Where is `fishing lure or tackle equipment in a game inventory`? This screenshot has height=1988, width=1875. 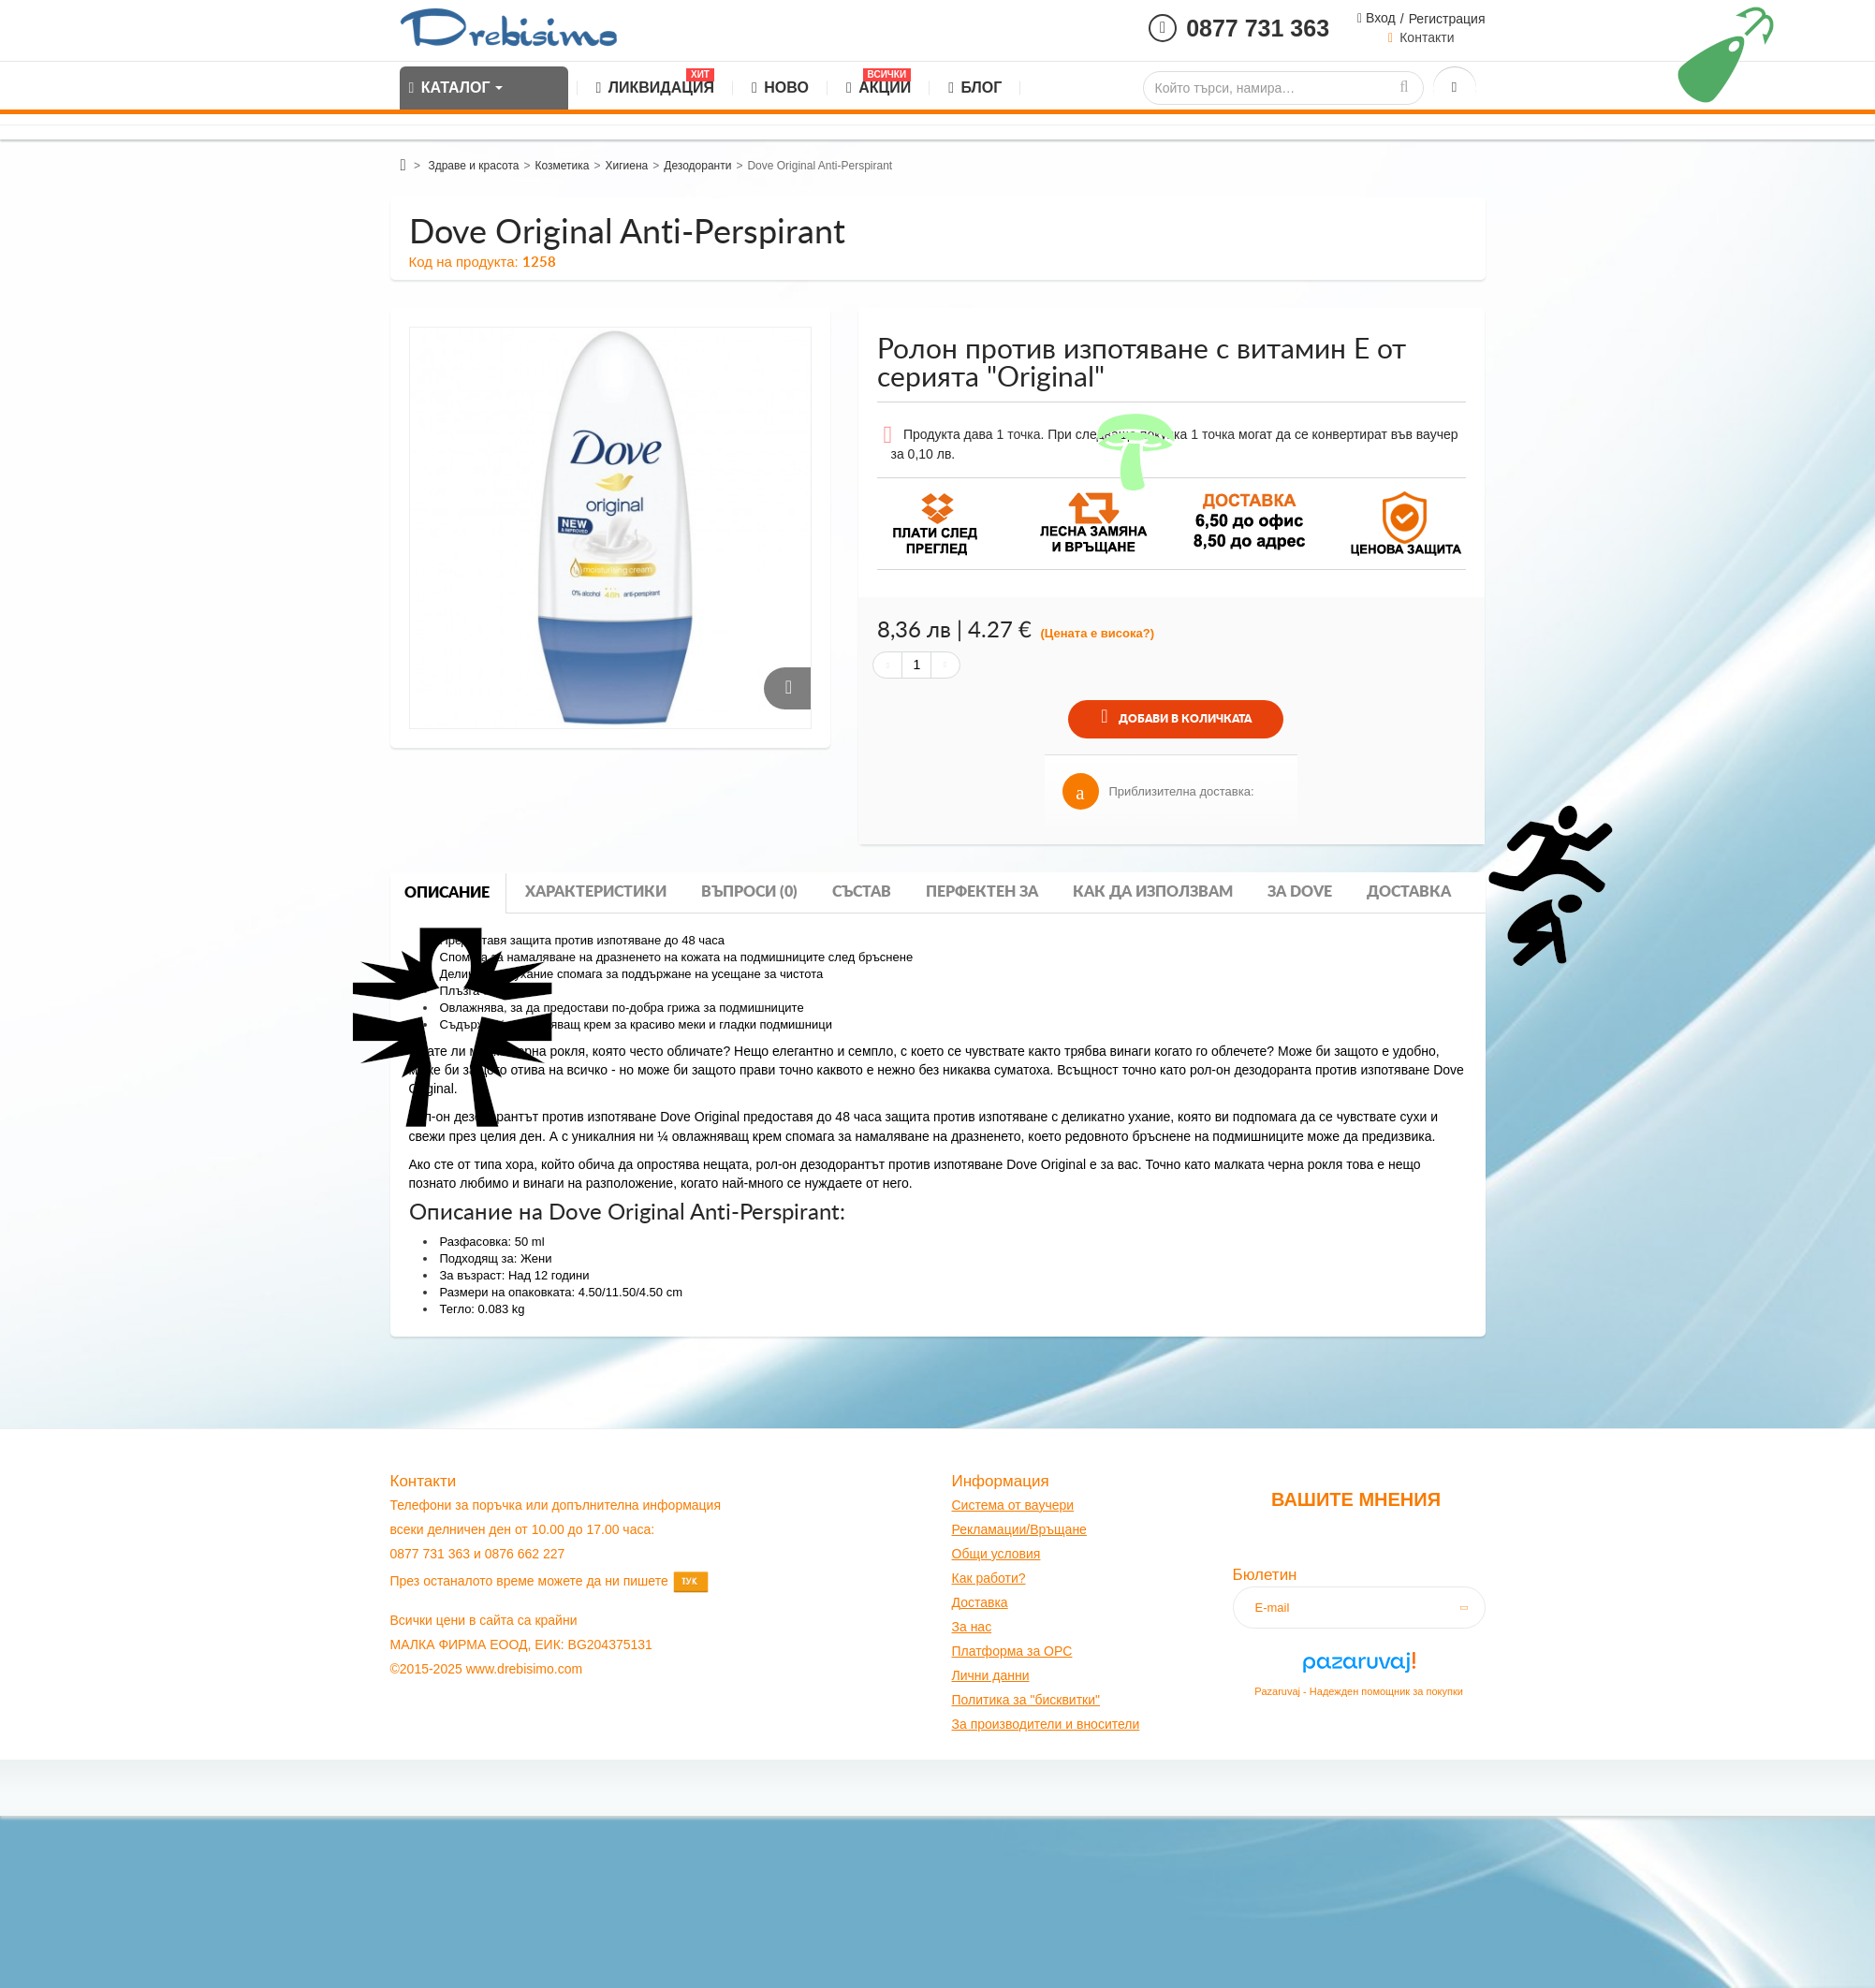
fishing lure or tackle equipment in a game inventory is located at coordinates (1725, 54).